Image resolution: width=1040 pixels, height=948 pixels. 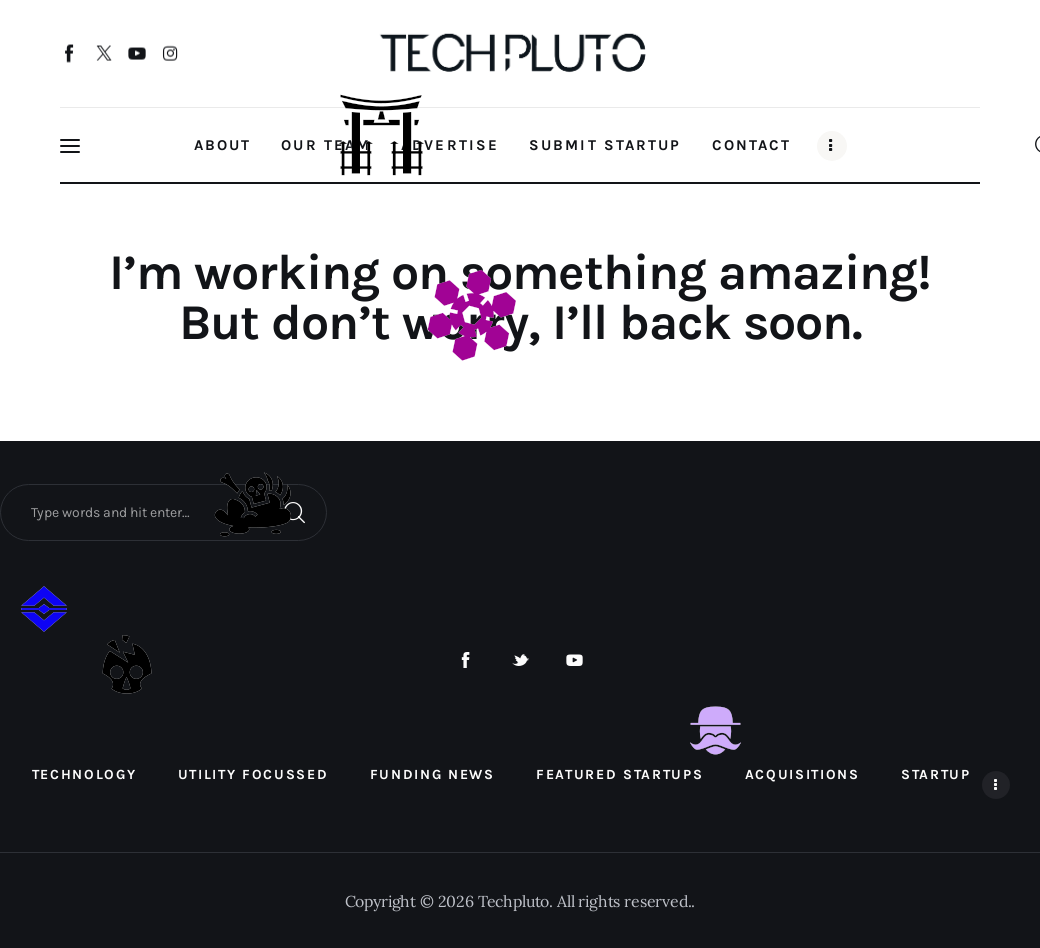 I want to click on indicates player death or game over state, so click(x=126, y=665).